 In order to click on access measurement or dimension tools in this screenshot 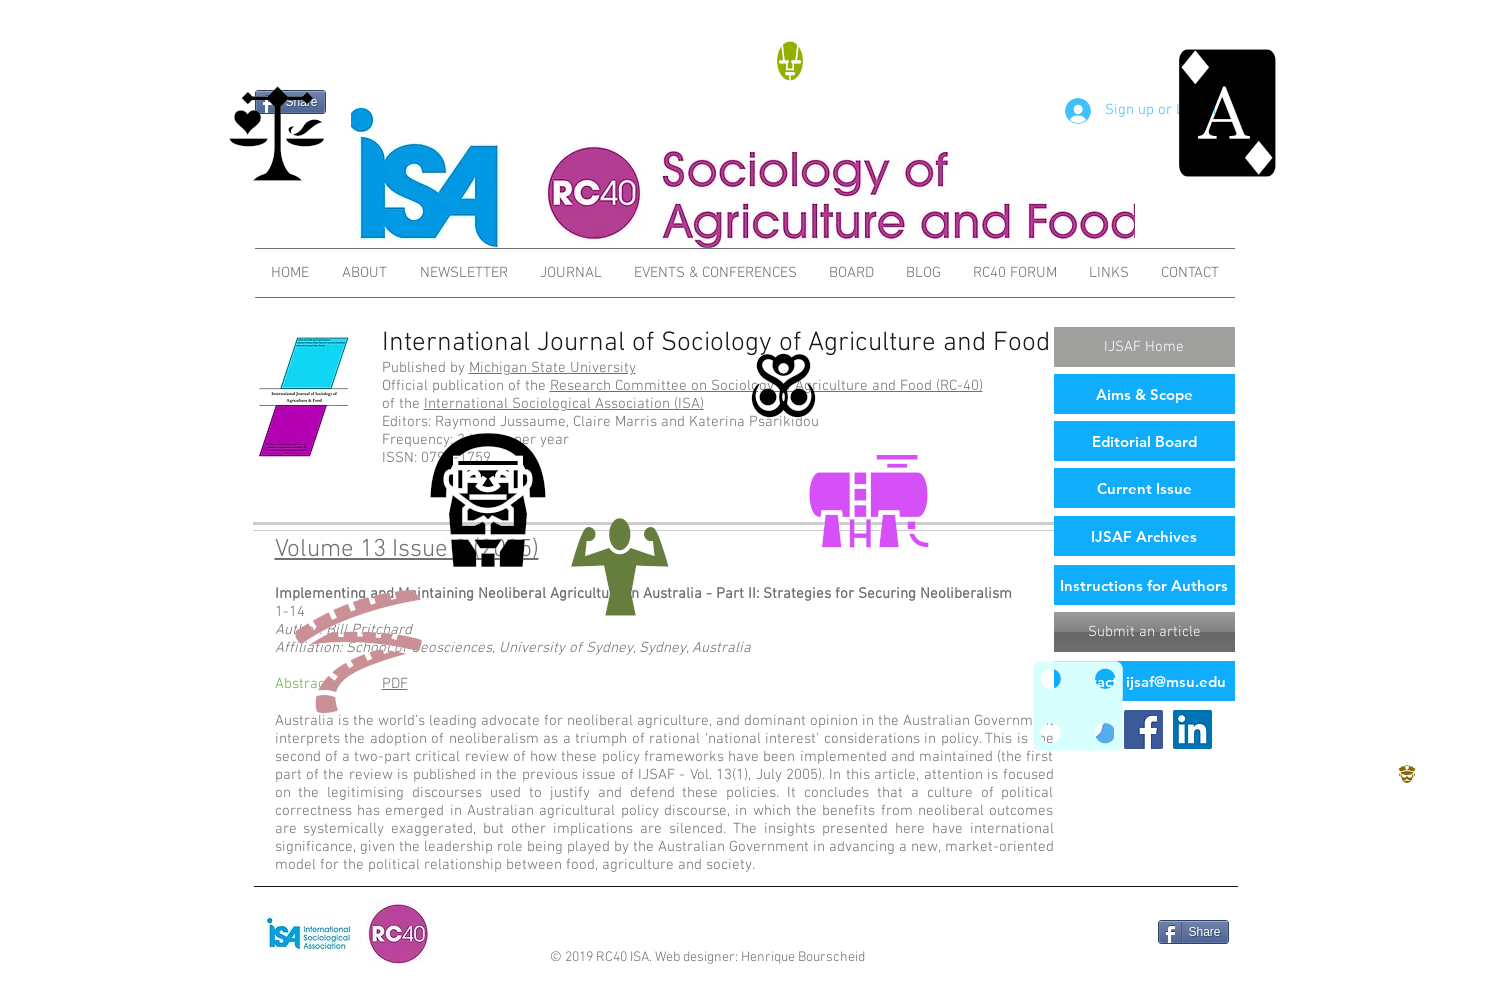, I will do `click(358, 651)`.